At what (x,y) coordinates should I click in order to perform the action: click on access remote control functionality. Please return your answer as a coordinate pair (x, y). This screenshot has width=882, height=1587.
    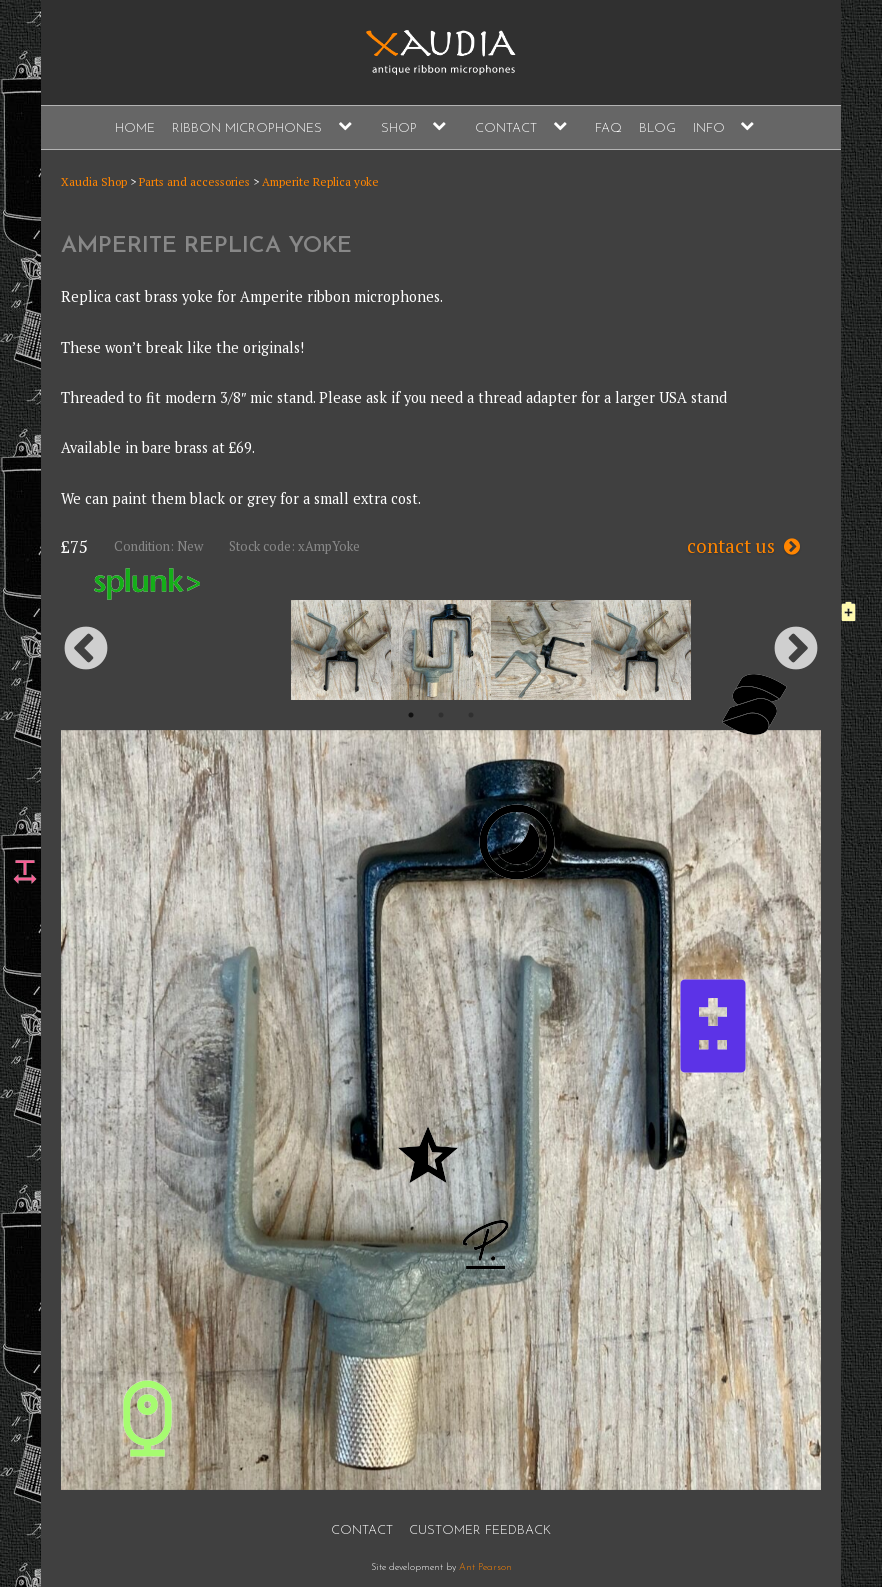
    Looking at the image, I should click on (713, 1026).